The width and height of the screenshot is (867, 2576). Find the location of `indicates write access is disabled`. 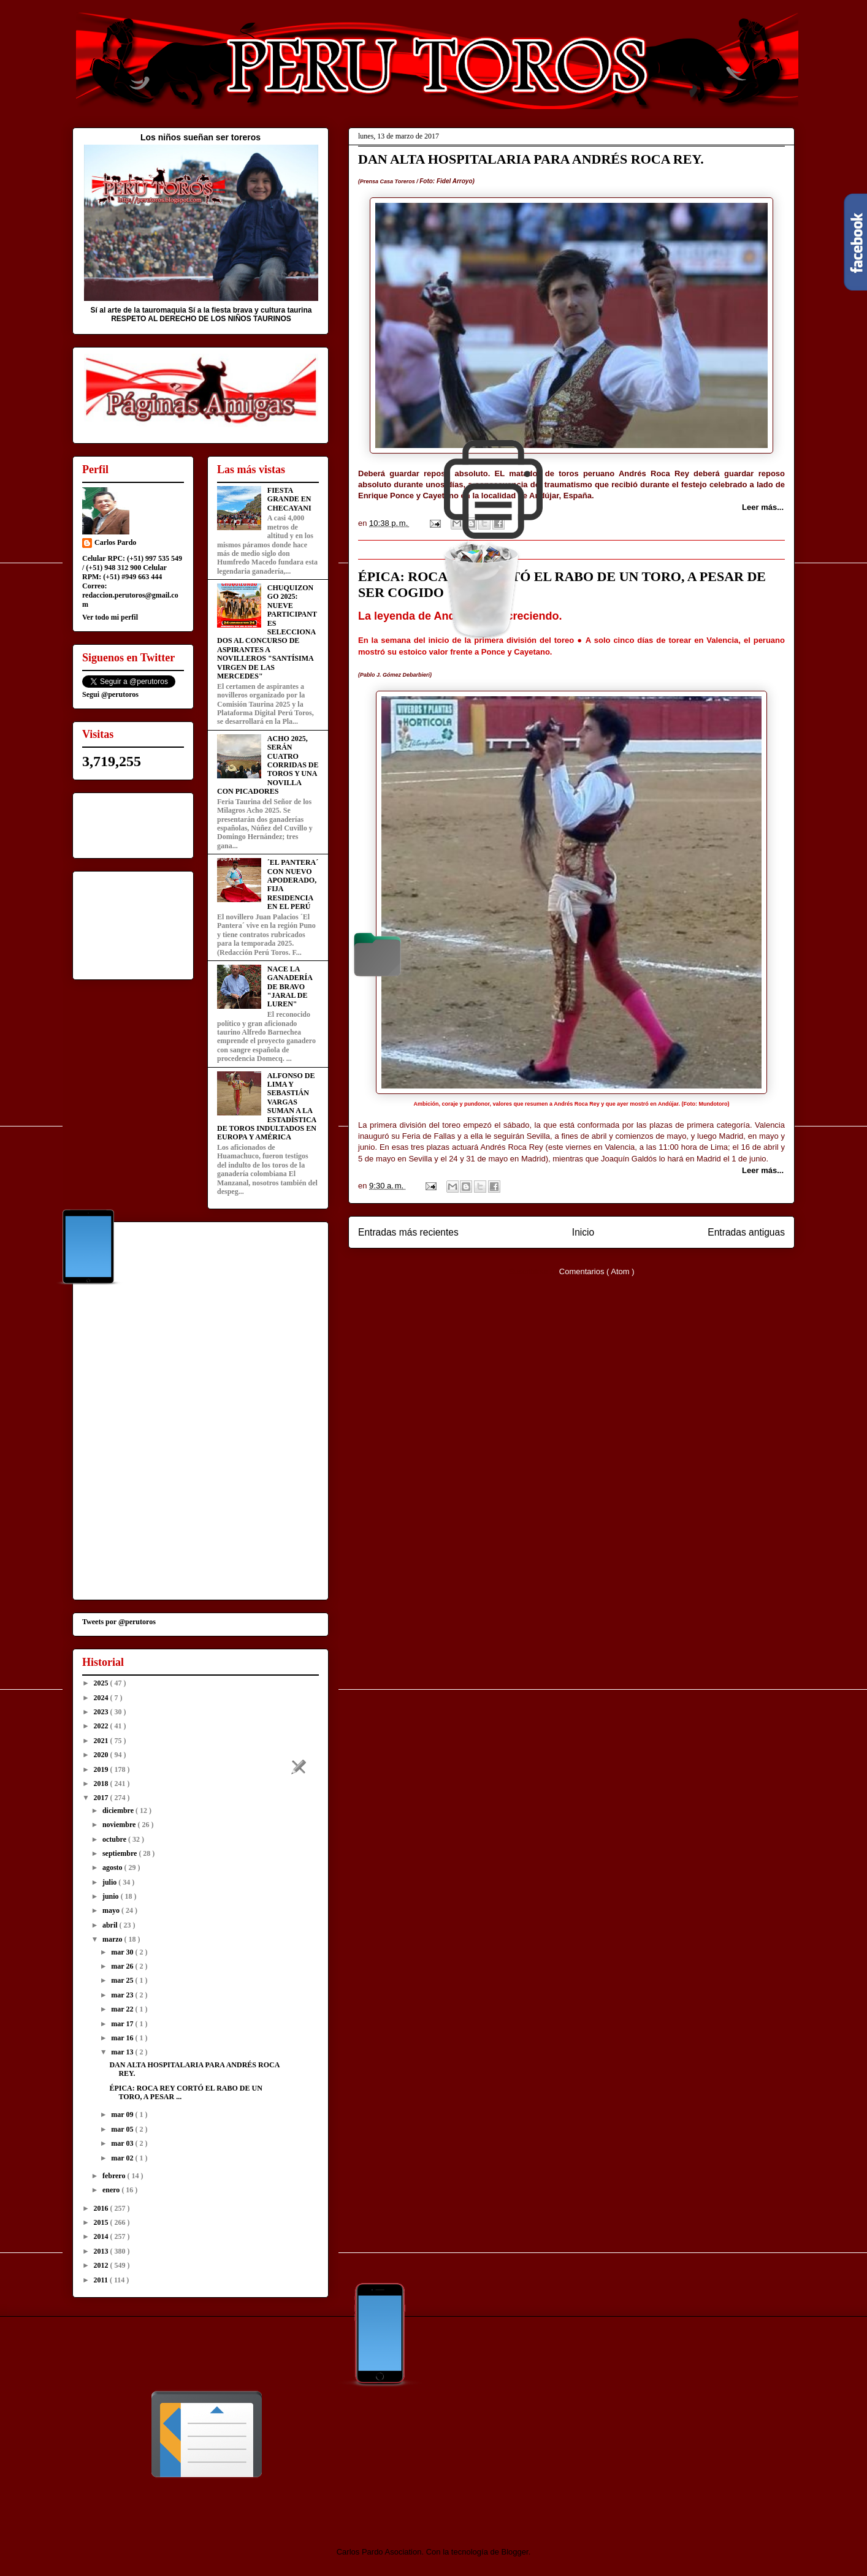

indicates write access is disabled is located at coordinates (299, 1767).